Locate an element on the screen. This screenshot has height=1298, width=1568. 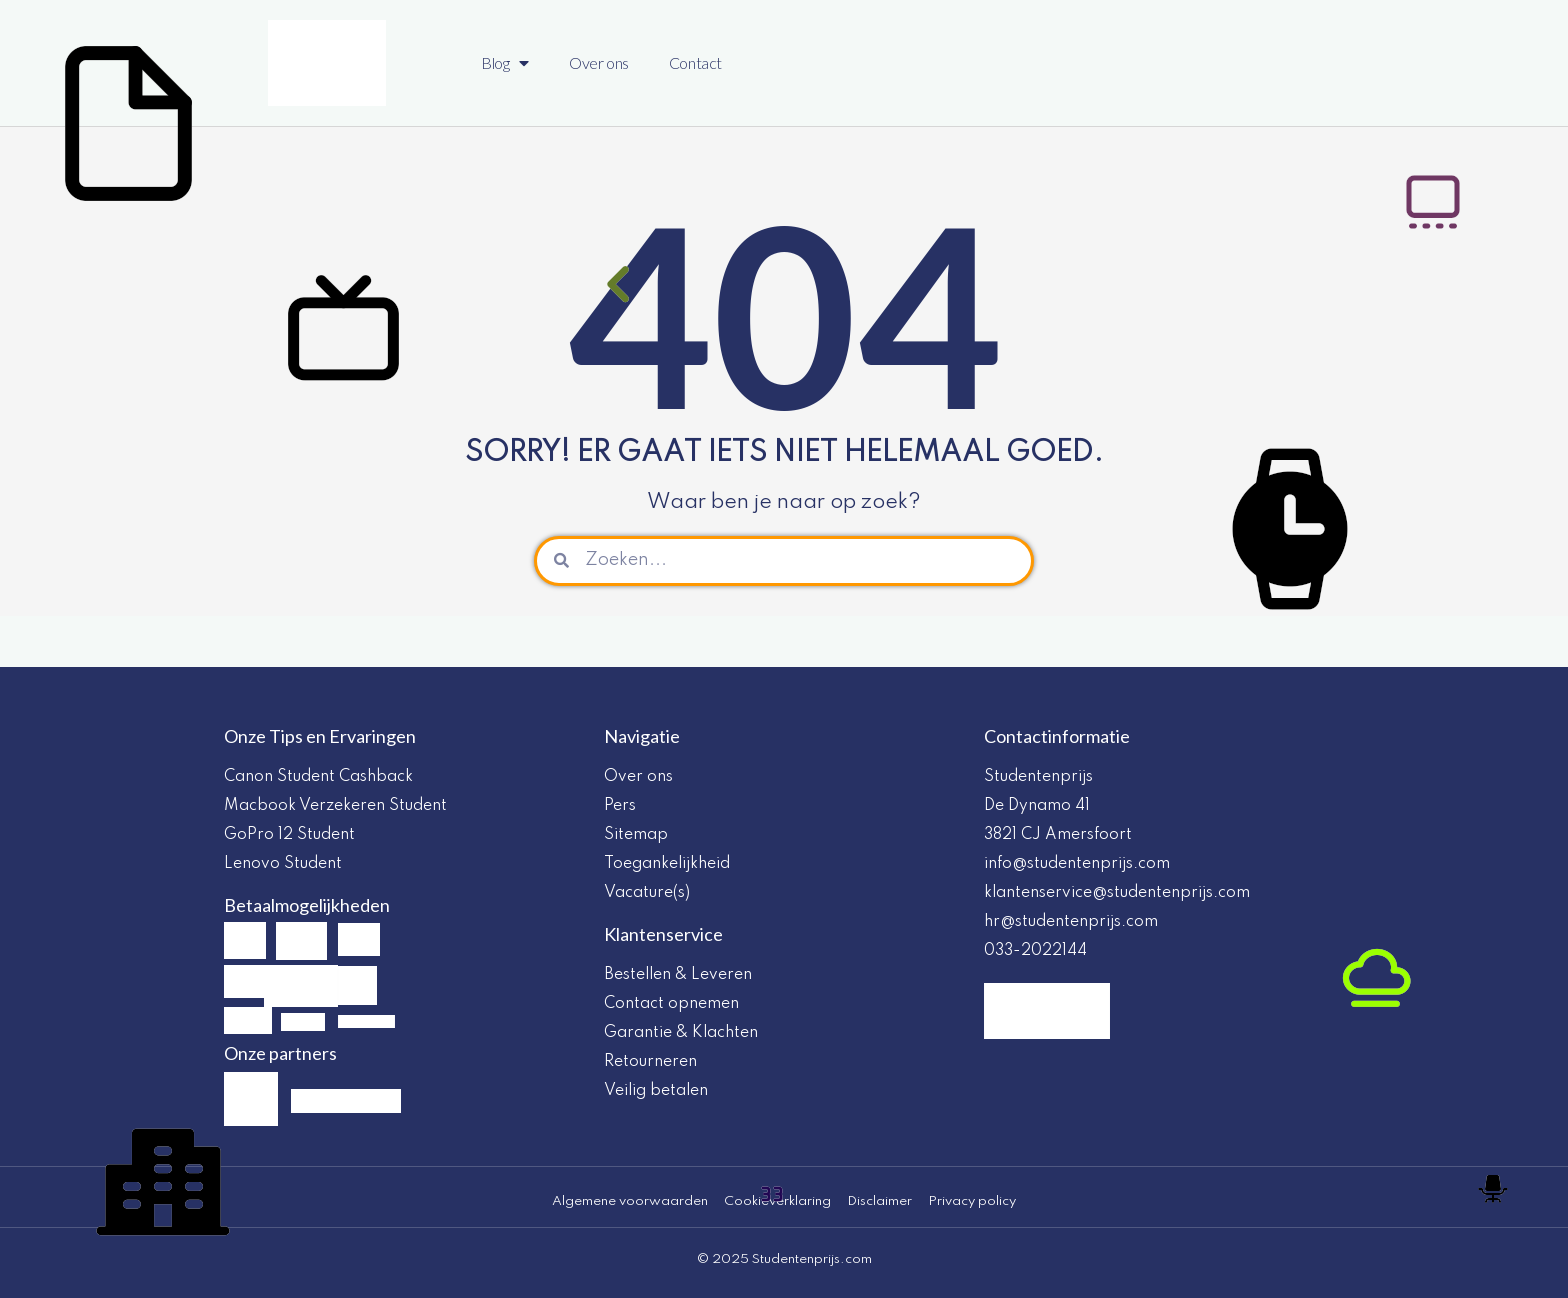
view or open a file is located at coordinates (128, 123).